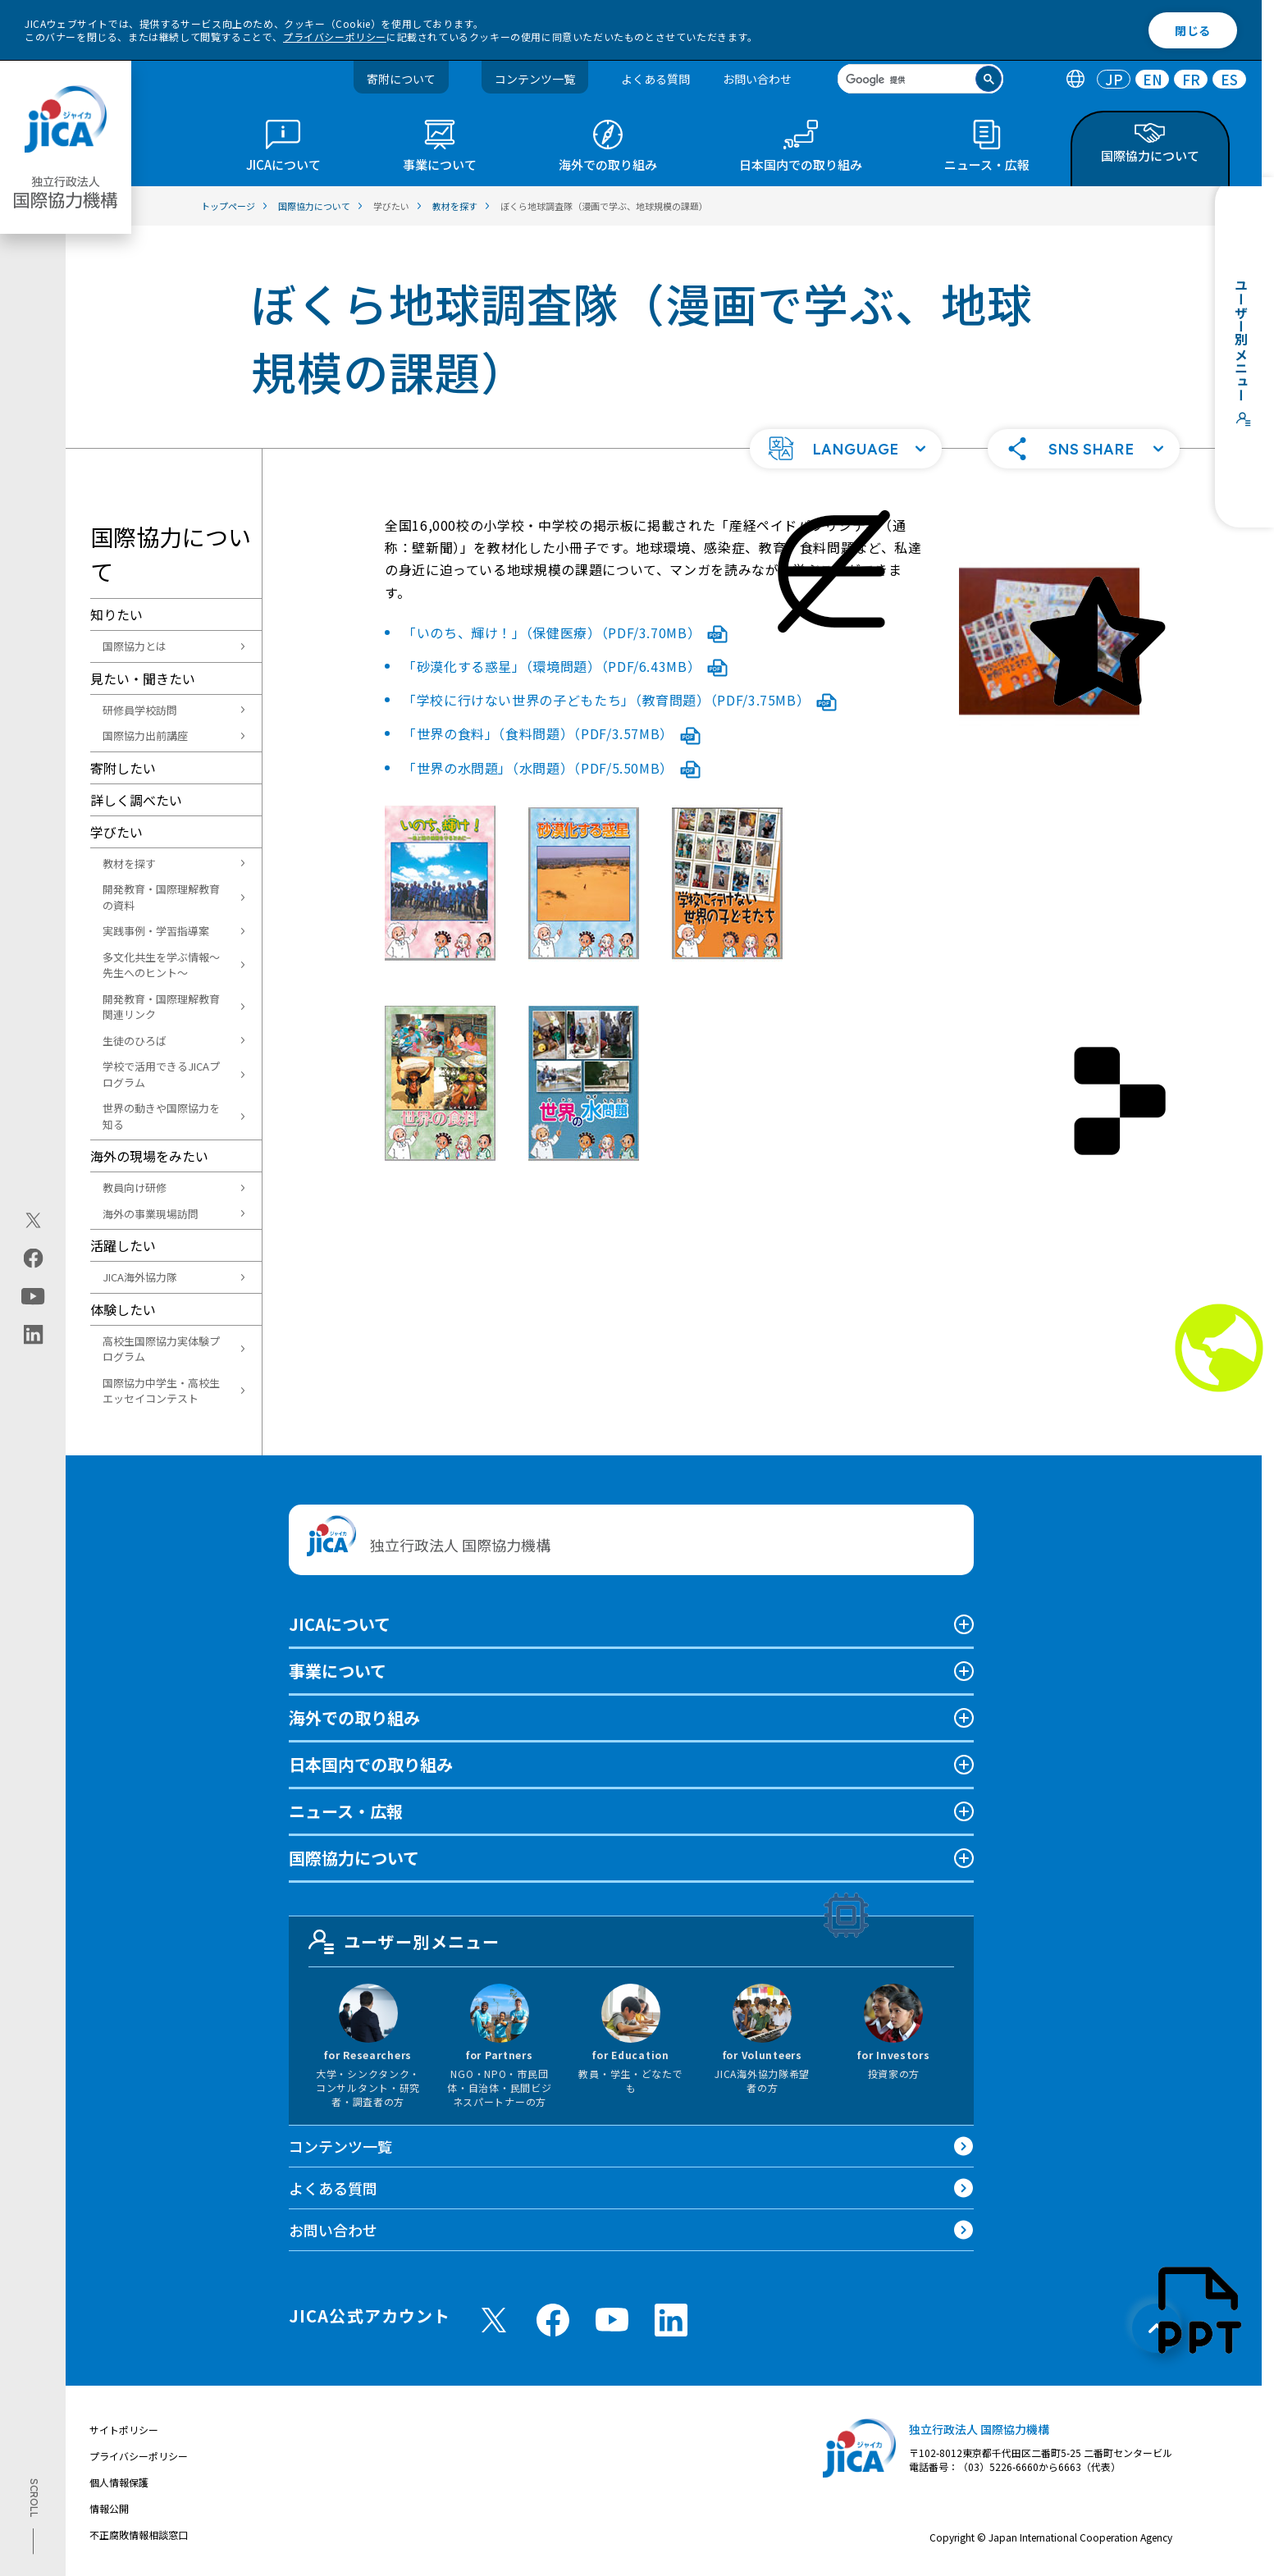  What do you see at coordinates (1219, 1348) in the screenshot?
I see `switch to western hemisphere region` at bounding box center [1219, 1348].